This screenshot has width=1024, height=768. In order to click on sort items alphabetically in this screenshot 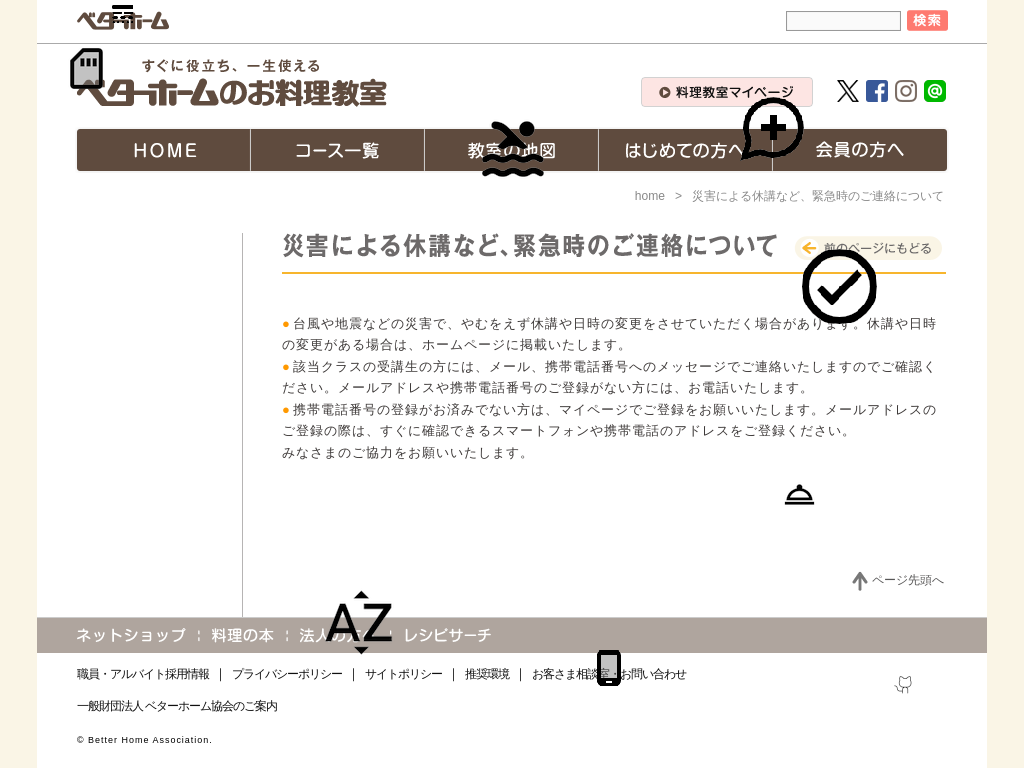, I will do `click(359, 622)`.